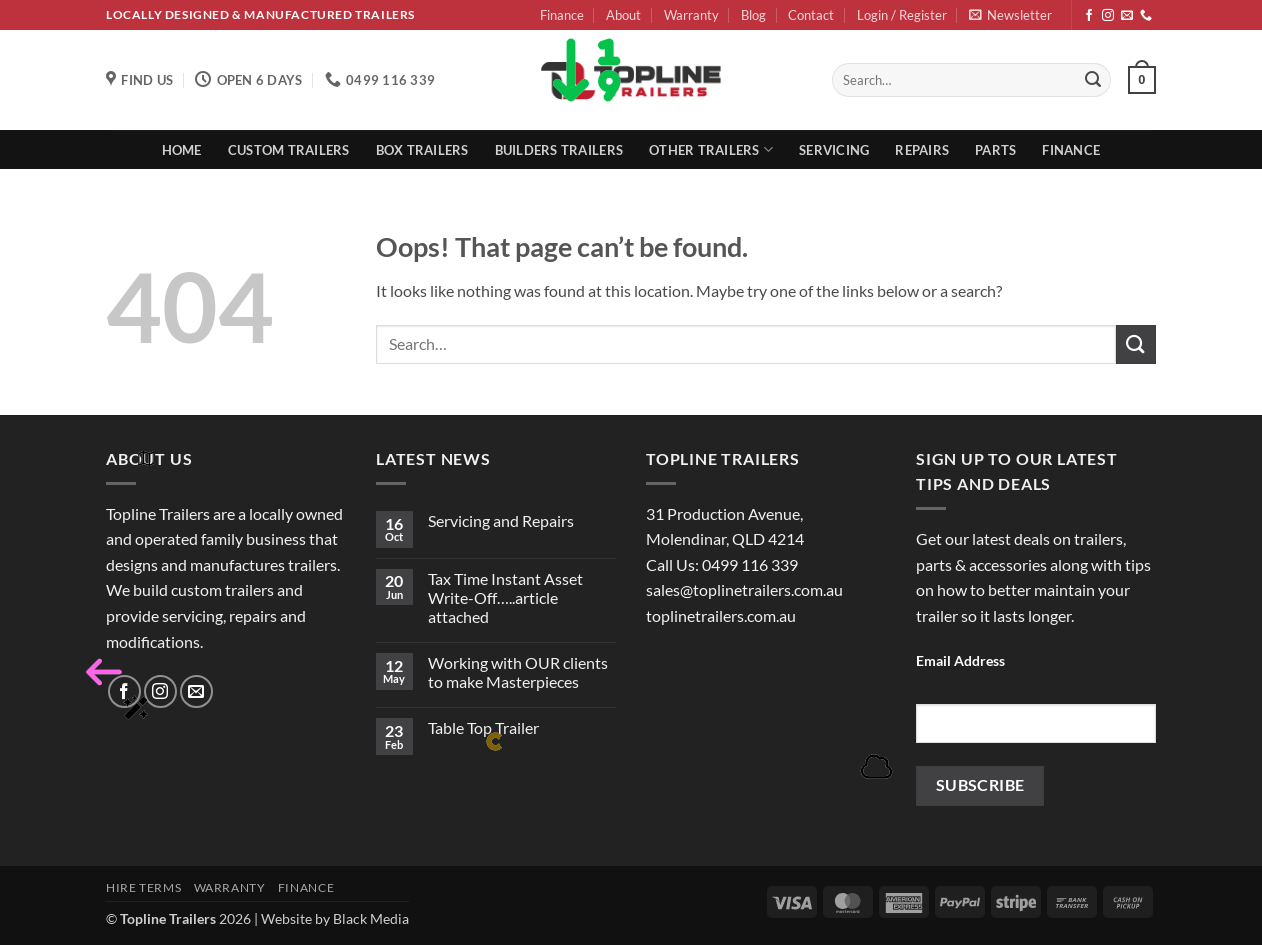  I want to click on go back to the previous screen, so click(104, 672).